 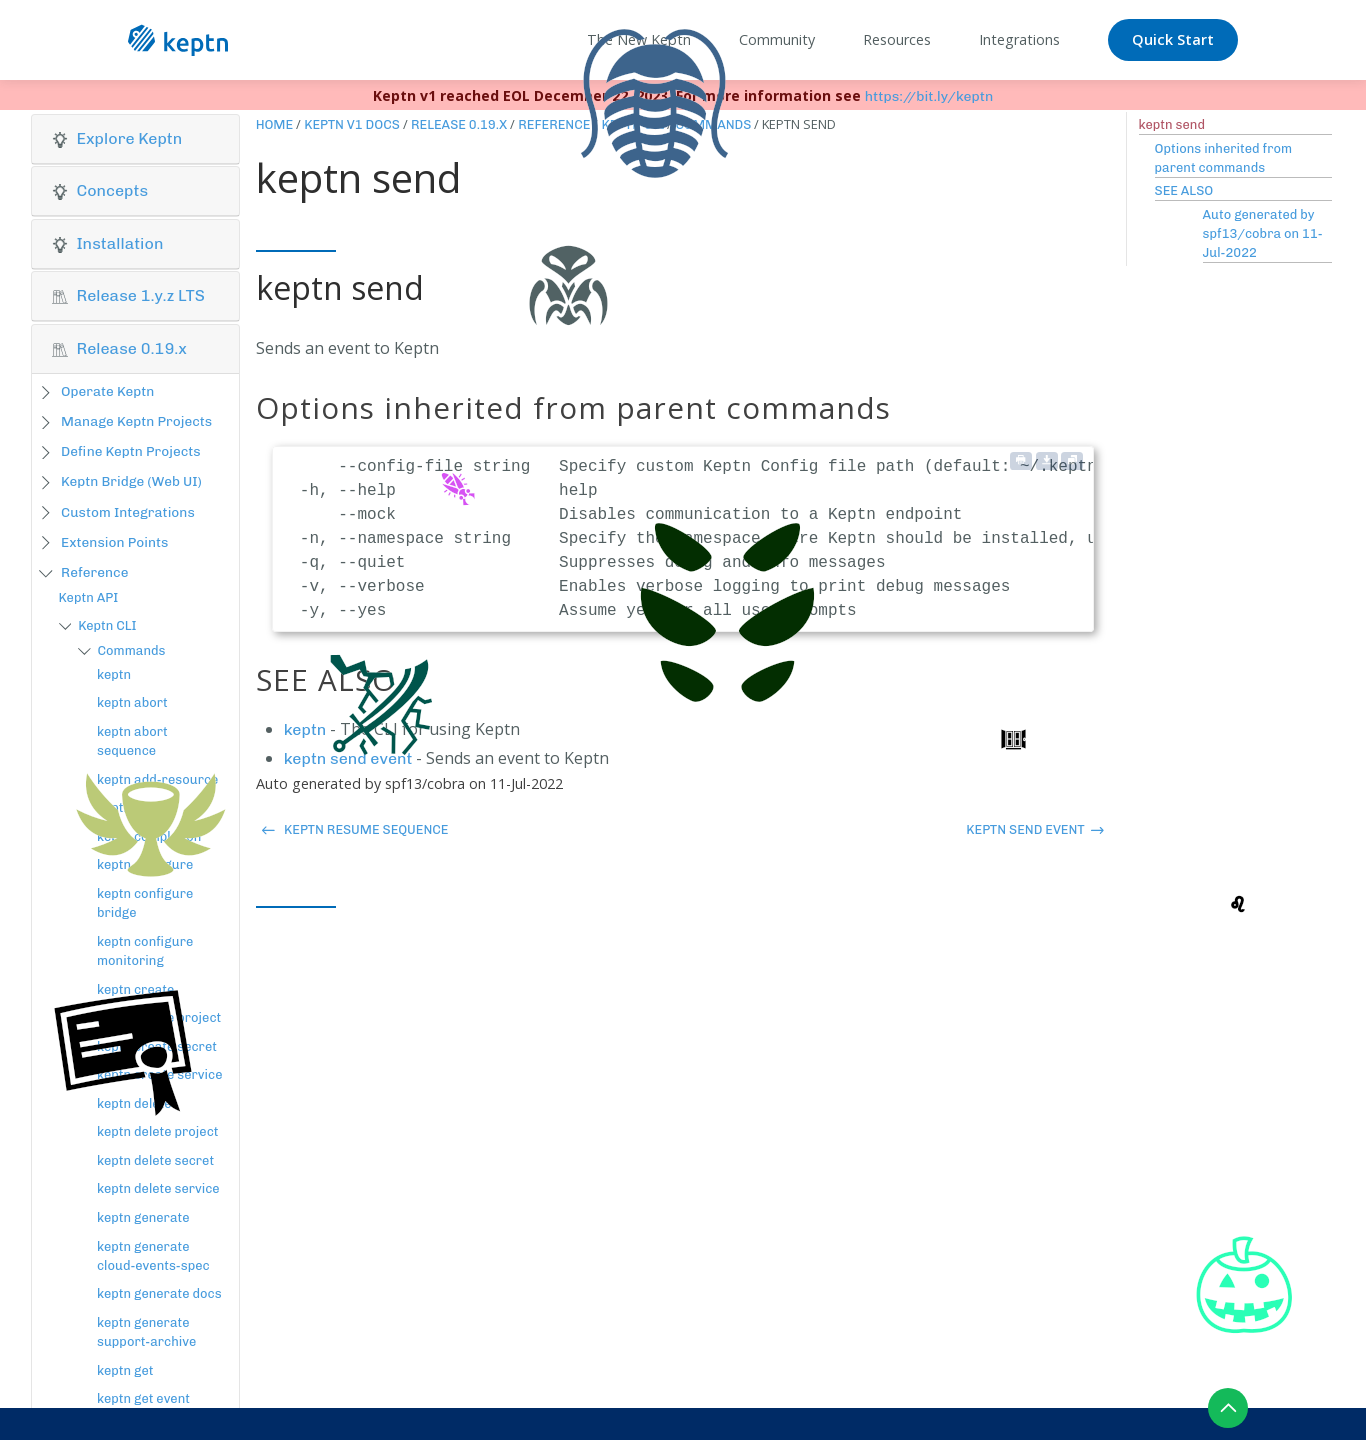 I want to click on represents the leo zodiac sign, so click(x=1238, y=904).